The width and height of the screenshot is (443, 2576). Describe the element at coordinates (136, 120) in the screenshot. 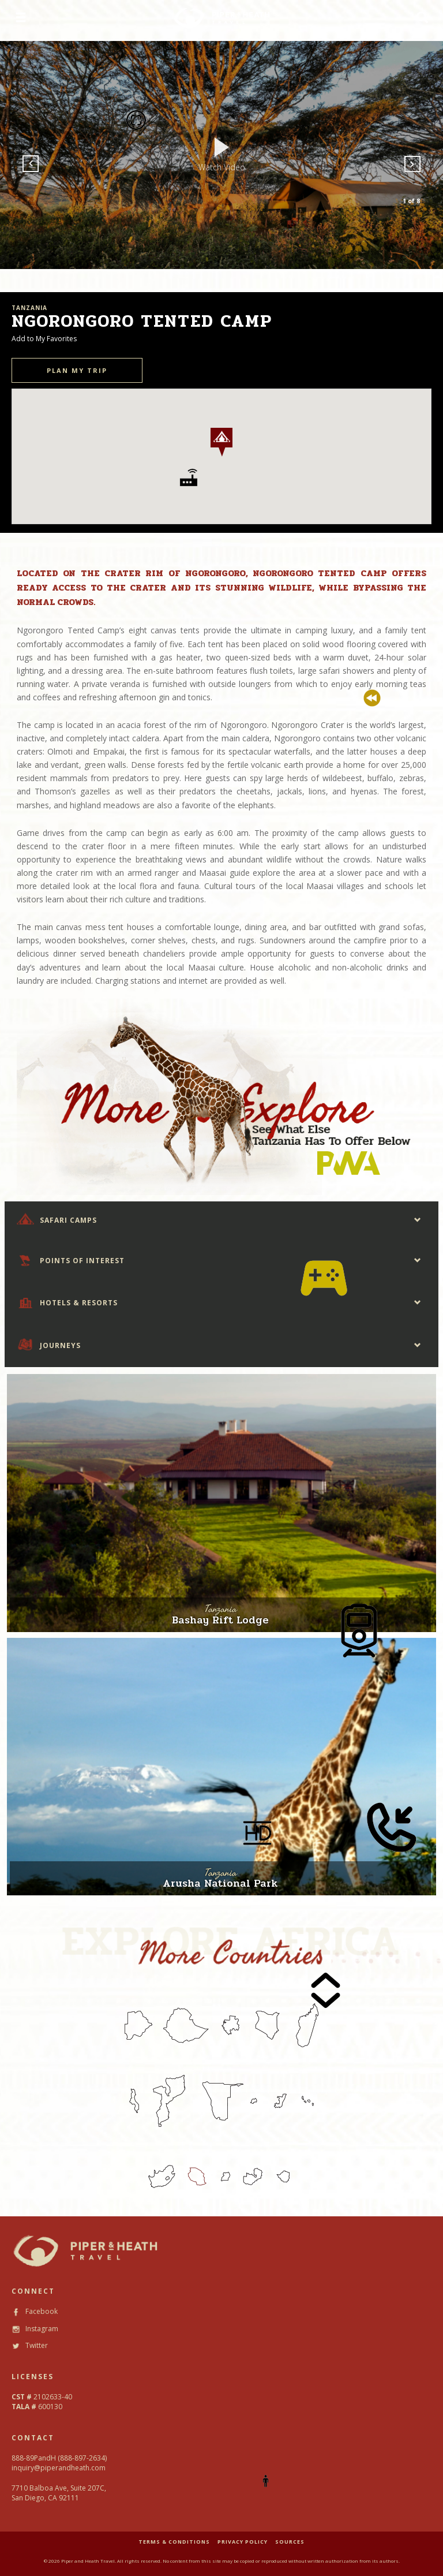

I see `tap to scan a QR code or barcode` at that location.